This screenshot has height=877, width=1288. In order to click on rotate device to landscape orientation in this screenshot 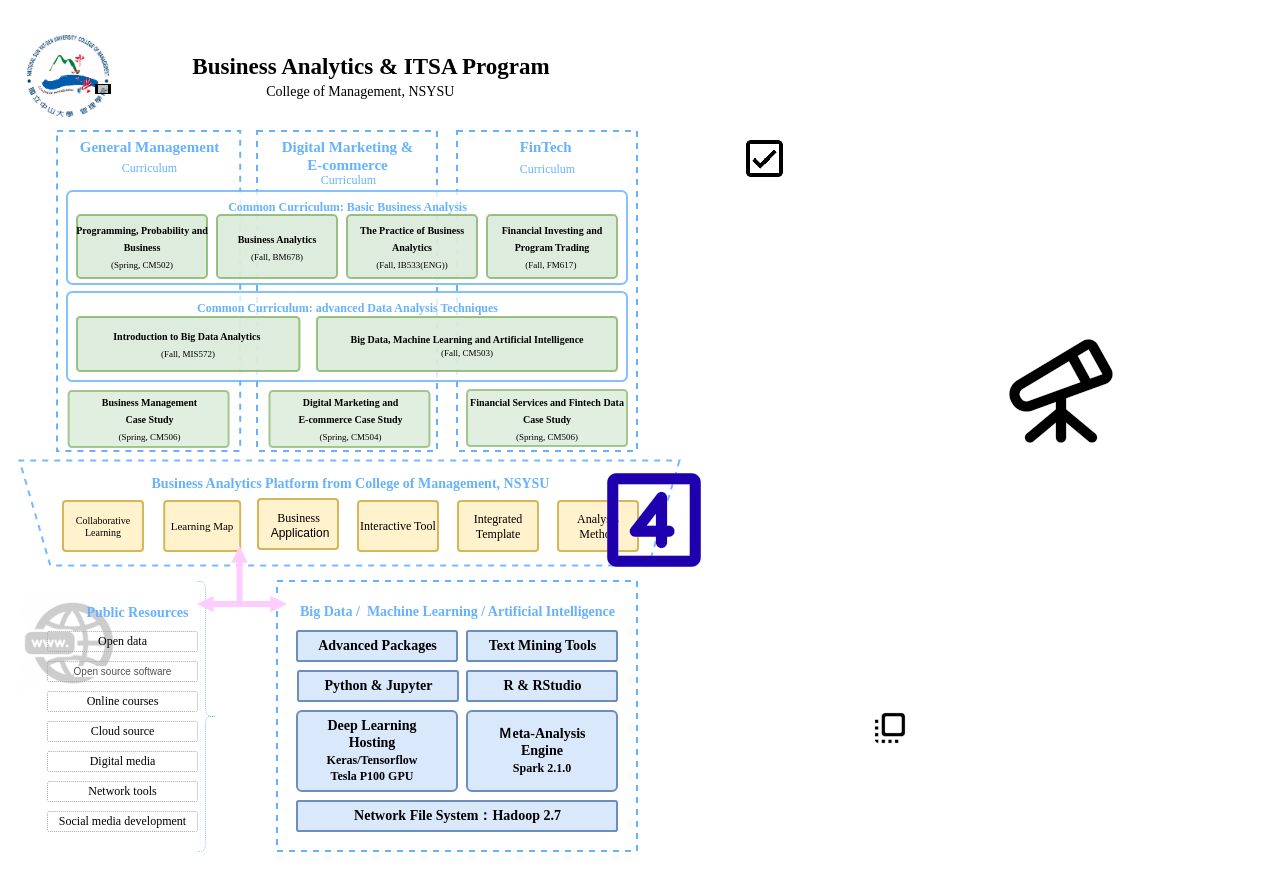, I will do `click(103, 89)`.